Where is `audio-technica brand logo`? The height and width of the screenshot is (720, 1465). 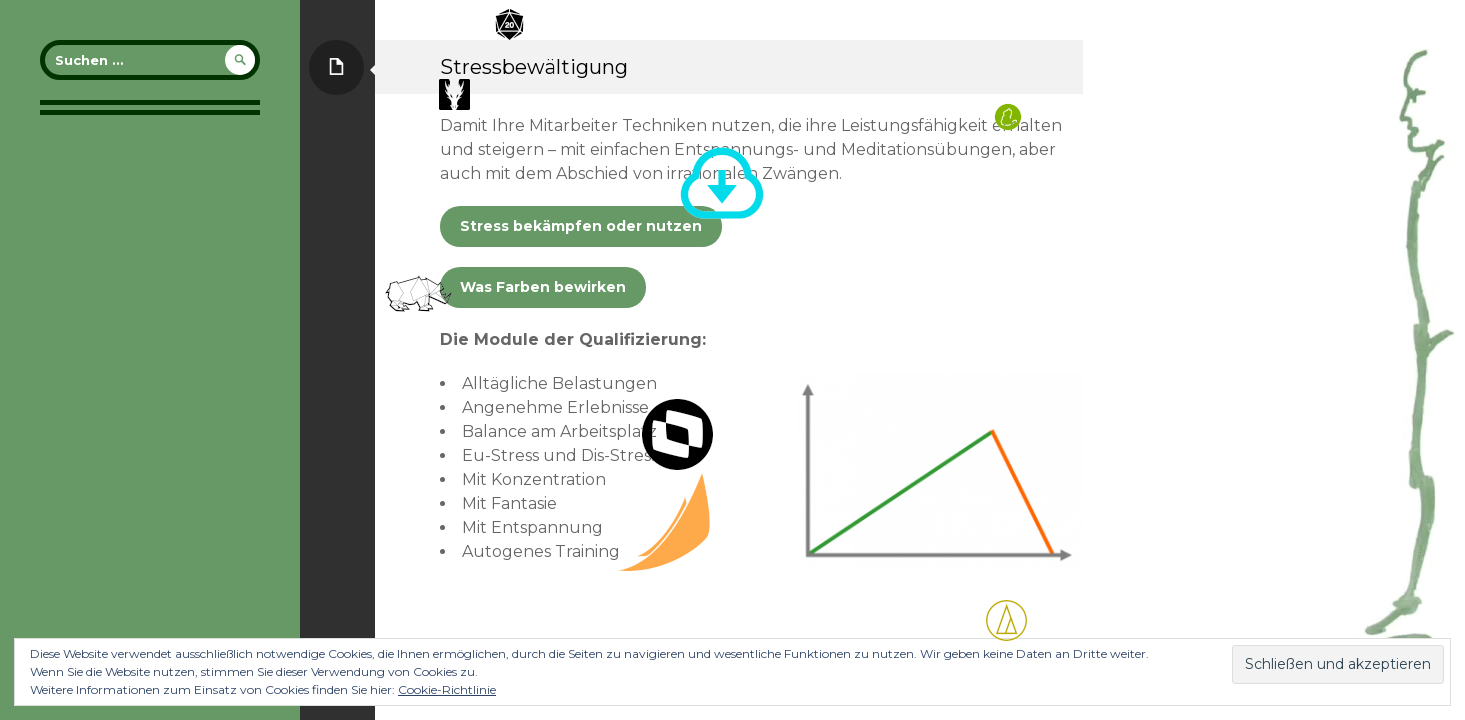
audio-technica brand logo is located at coordinates (1006, 620).